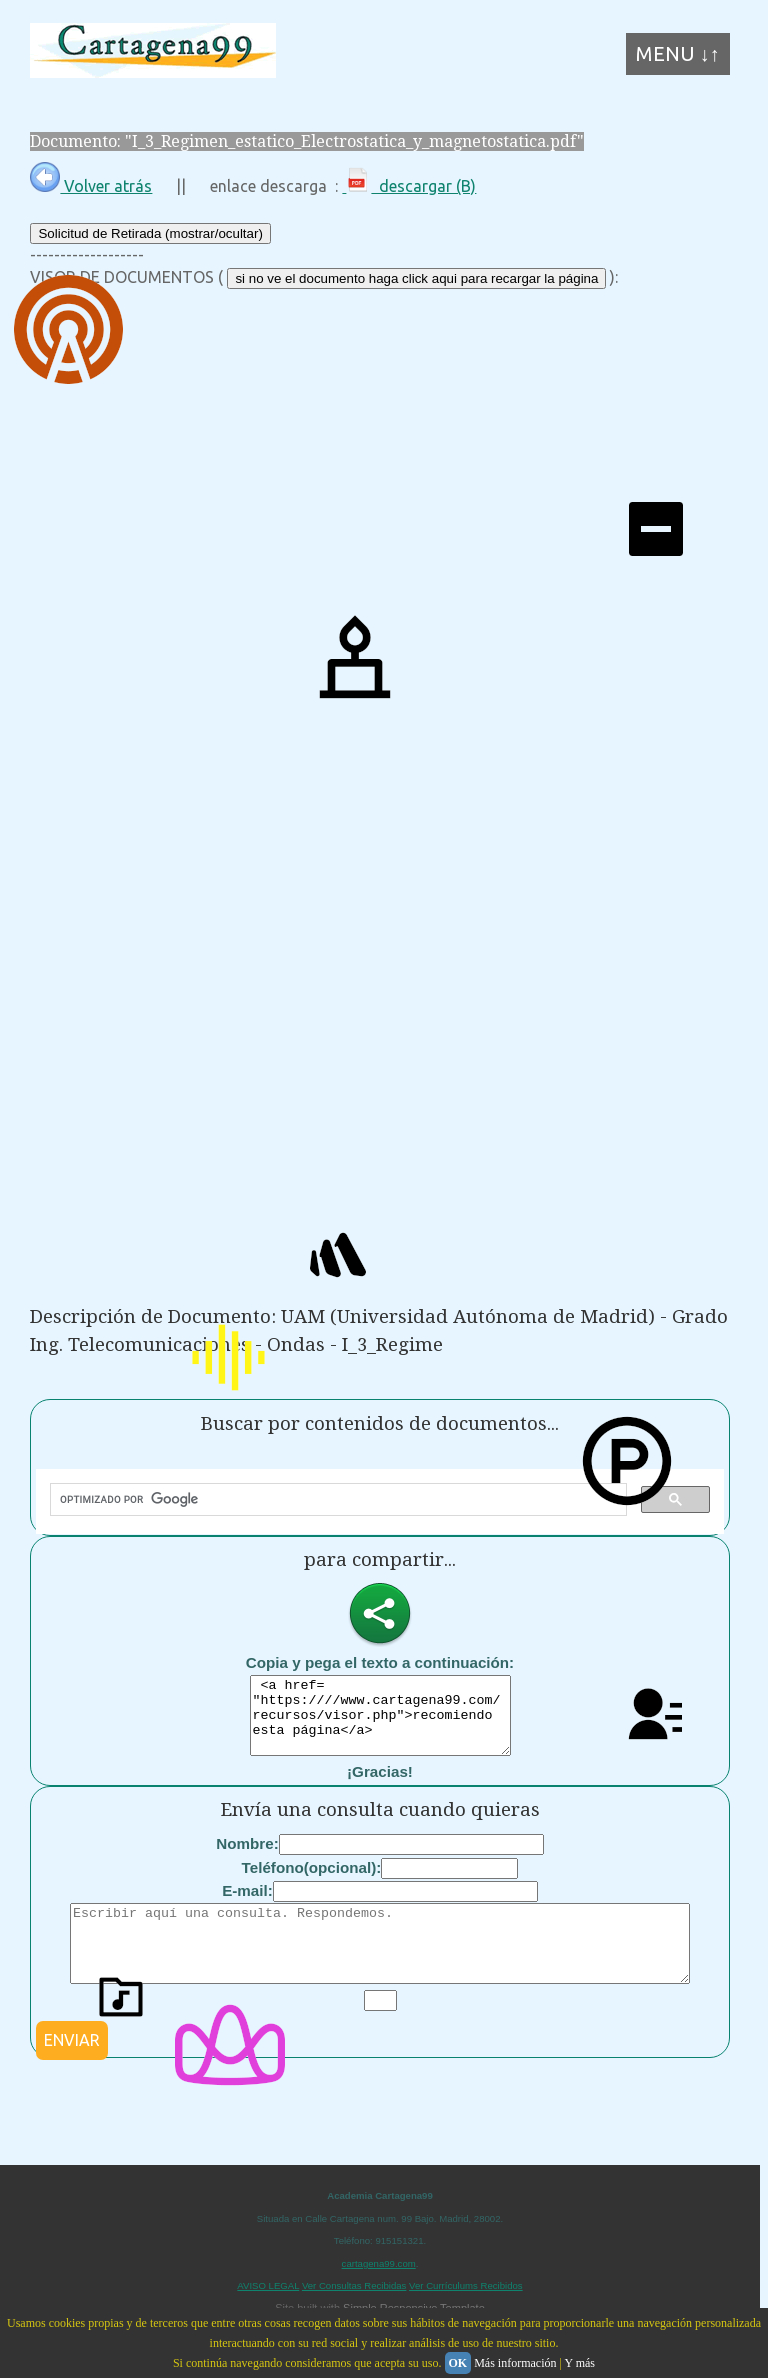 This screenshot has height=2378, width=768. What do you see at coordinates (228, 1357) in the screenshot?
I see `voice recognition or audio waveform indicator` at bounding box center [228, 1357].